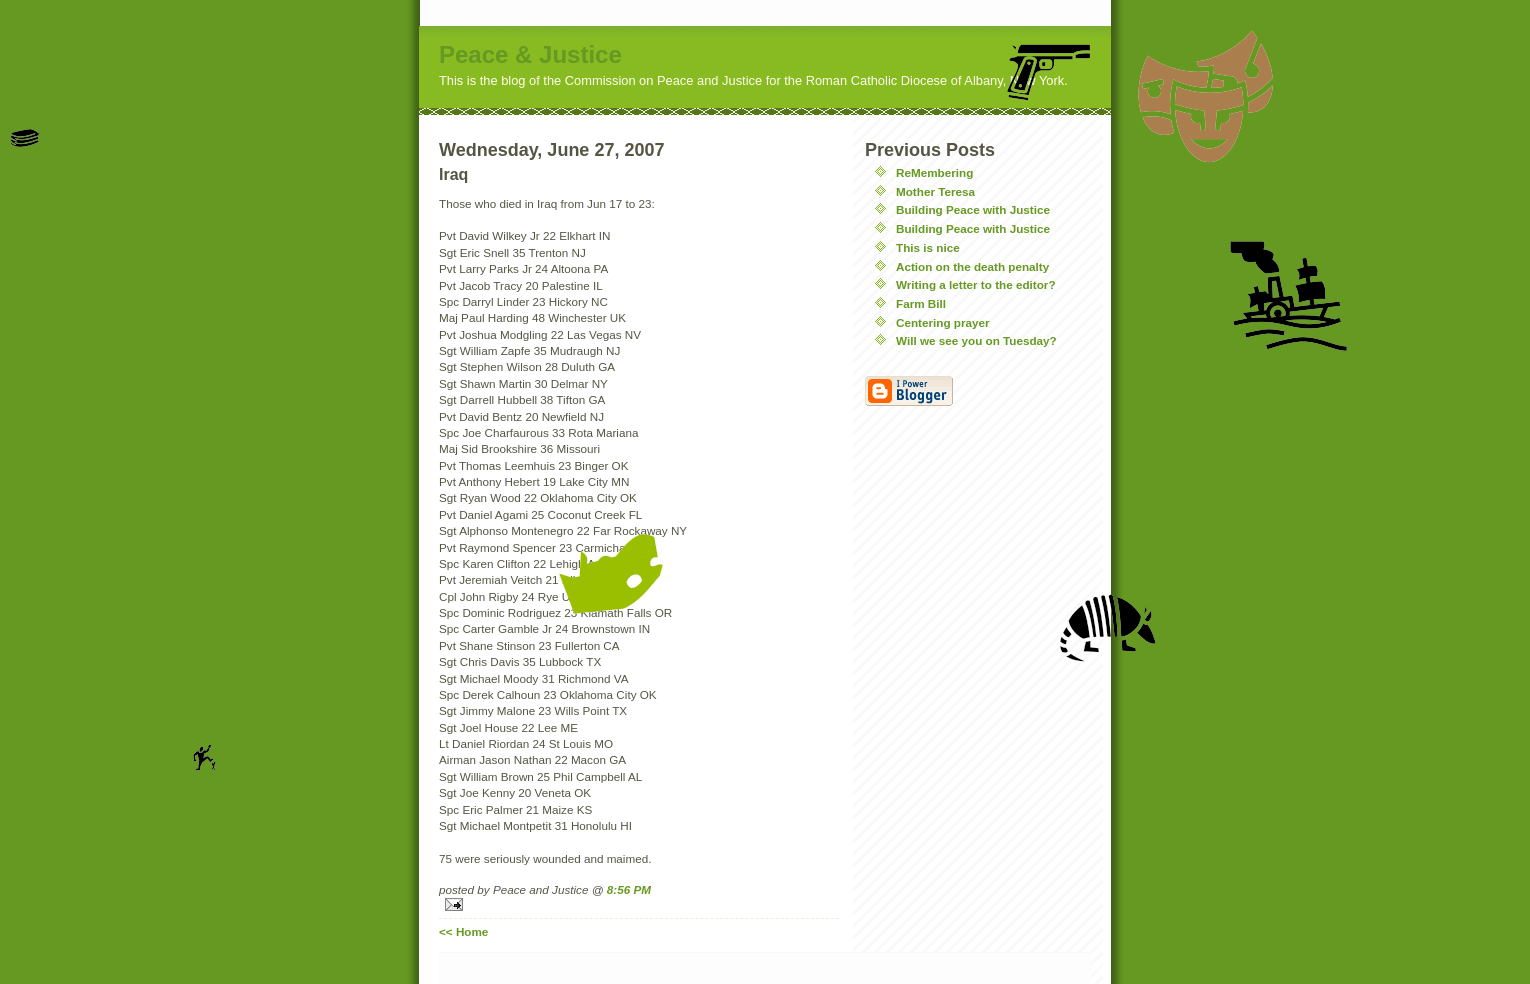  I want to click on view naval fleet or warship units, so click(1289, 300).